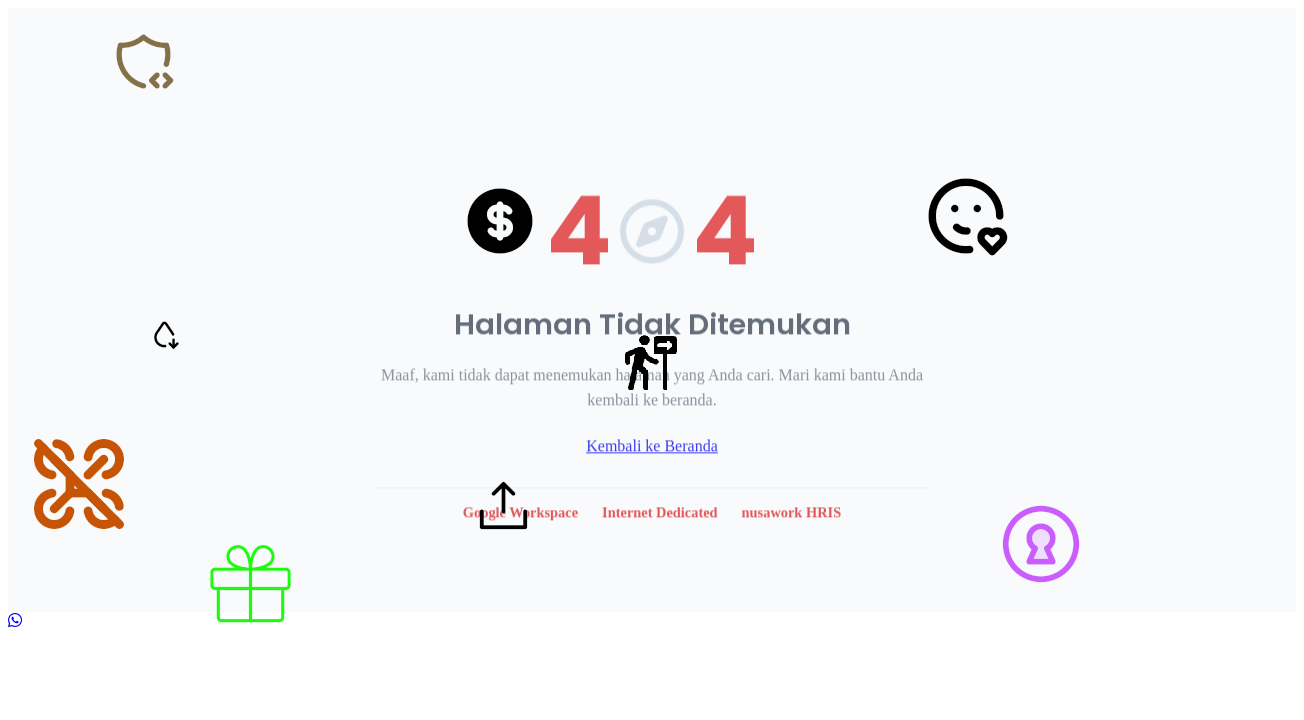 The width and height of the screenshot is (1304, 720). I want to click on react with love or affection, so click(966, 216).